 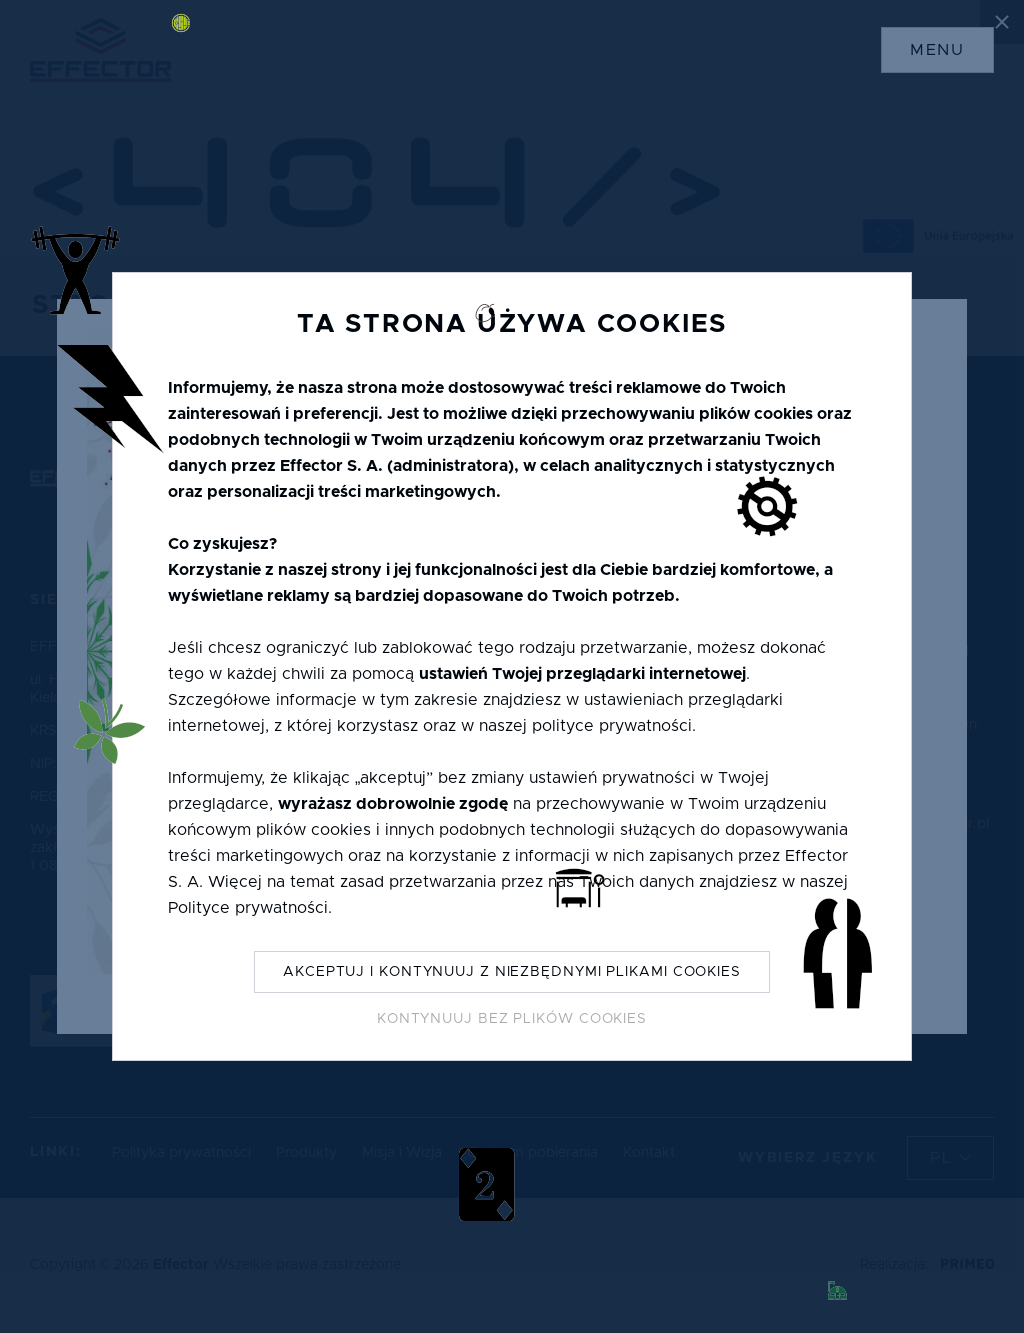 I want to click on view nearby bus stops, so click(x=580, y=888).